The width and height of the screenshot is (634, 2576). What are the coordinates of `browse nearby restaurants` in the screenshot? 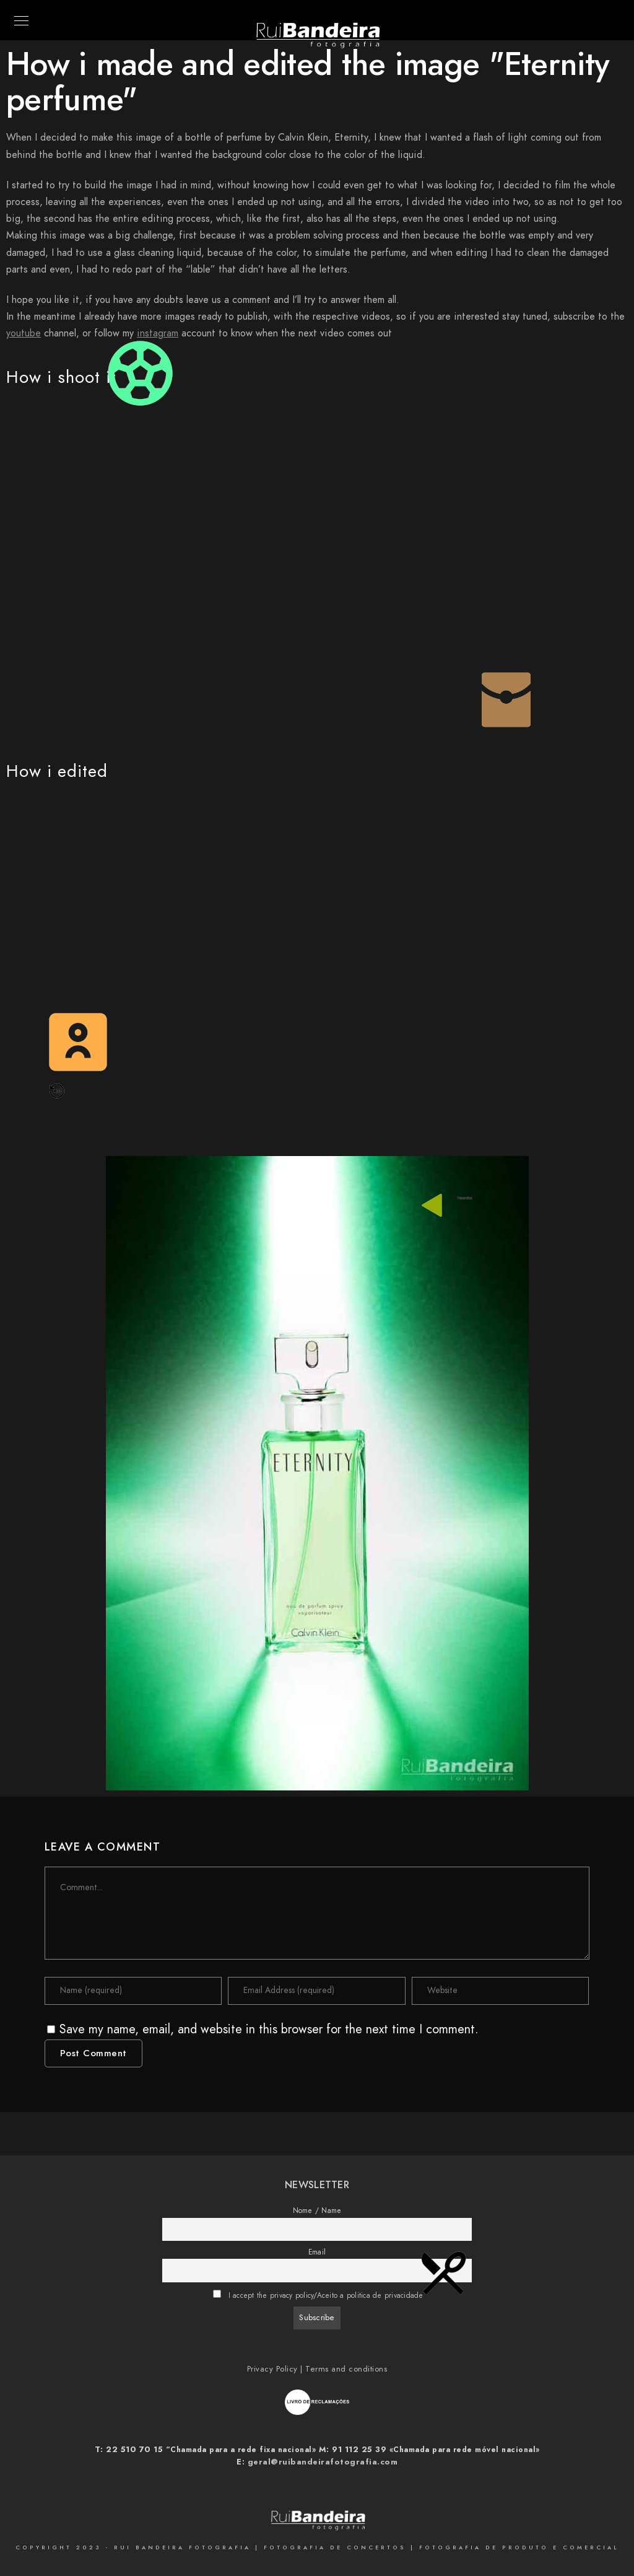 It's located at (443, 2272).